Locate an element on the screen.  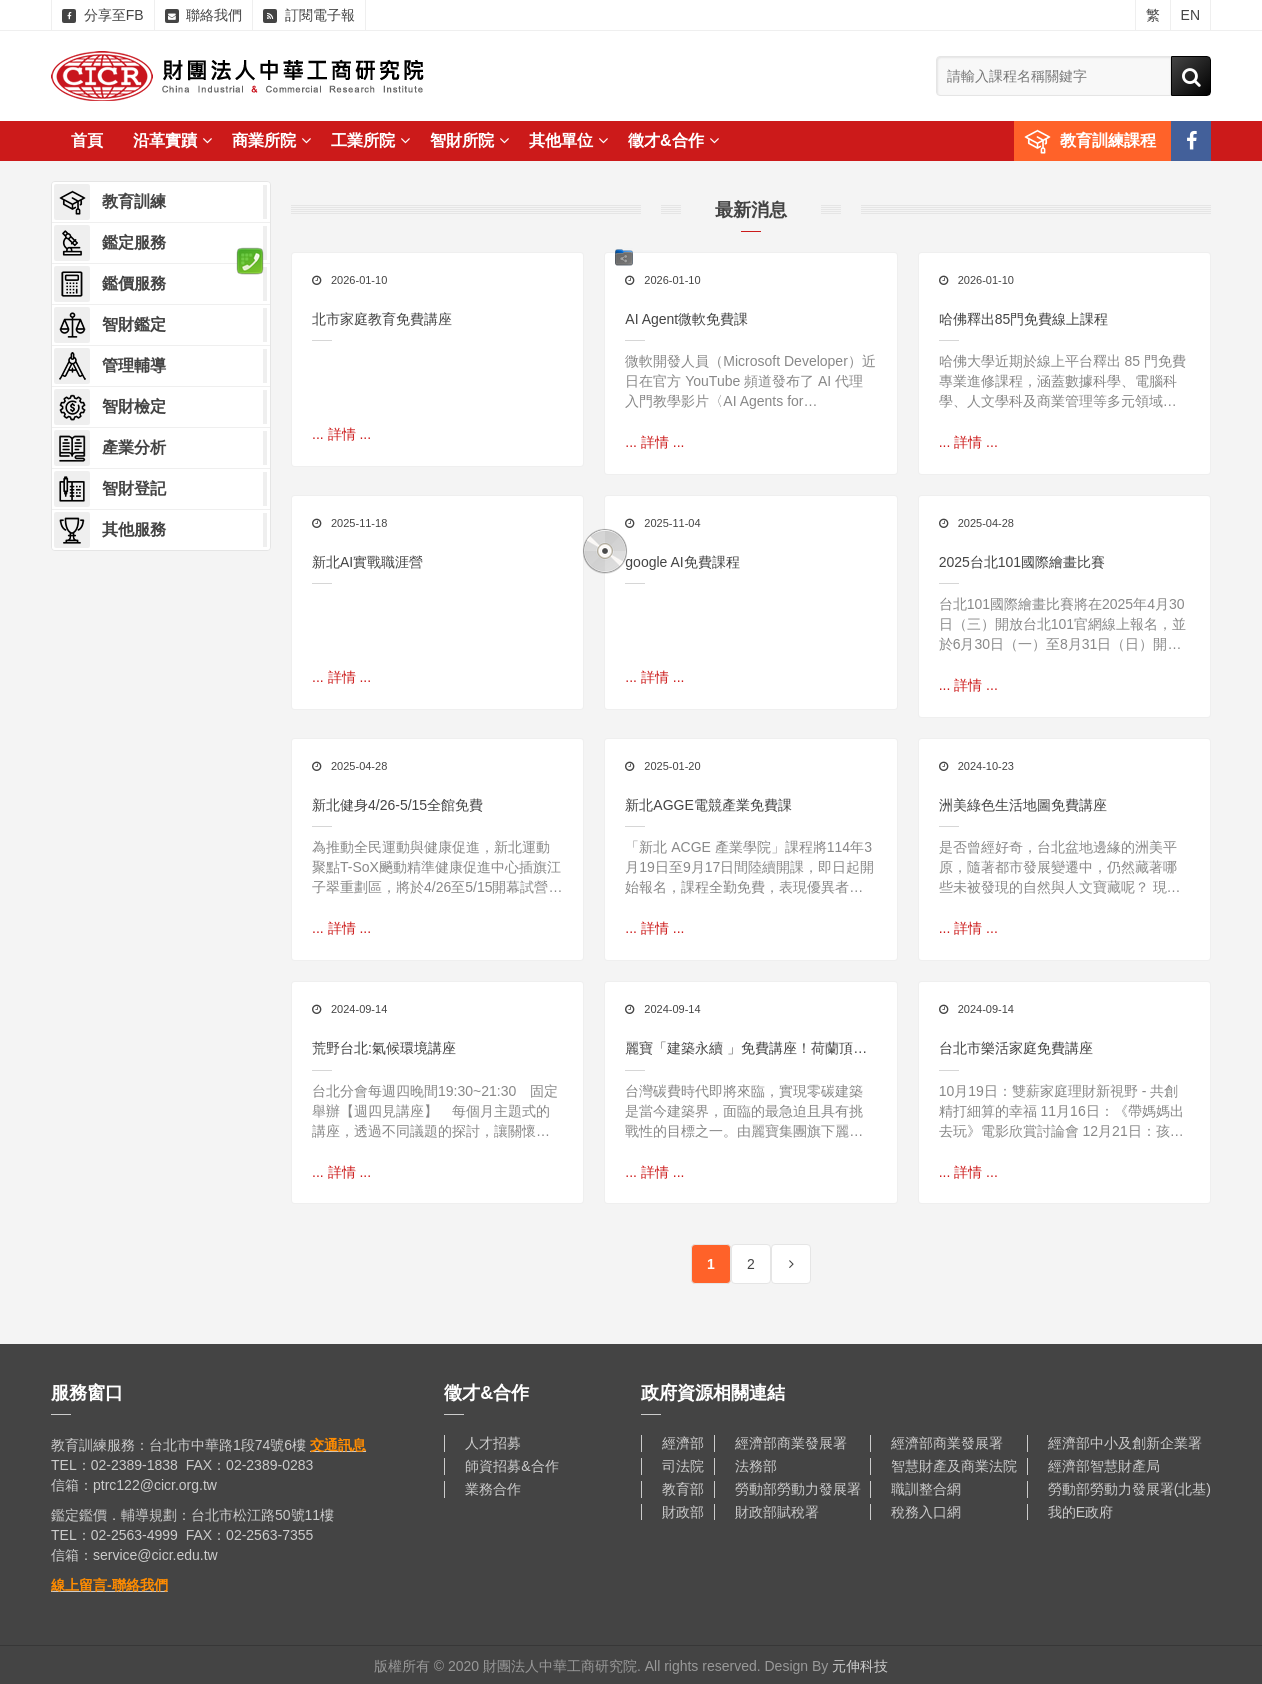
open the phone or calls app is located at coordinates (250, 261).